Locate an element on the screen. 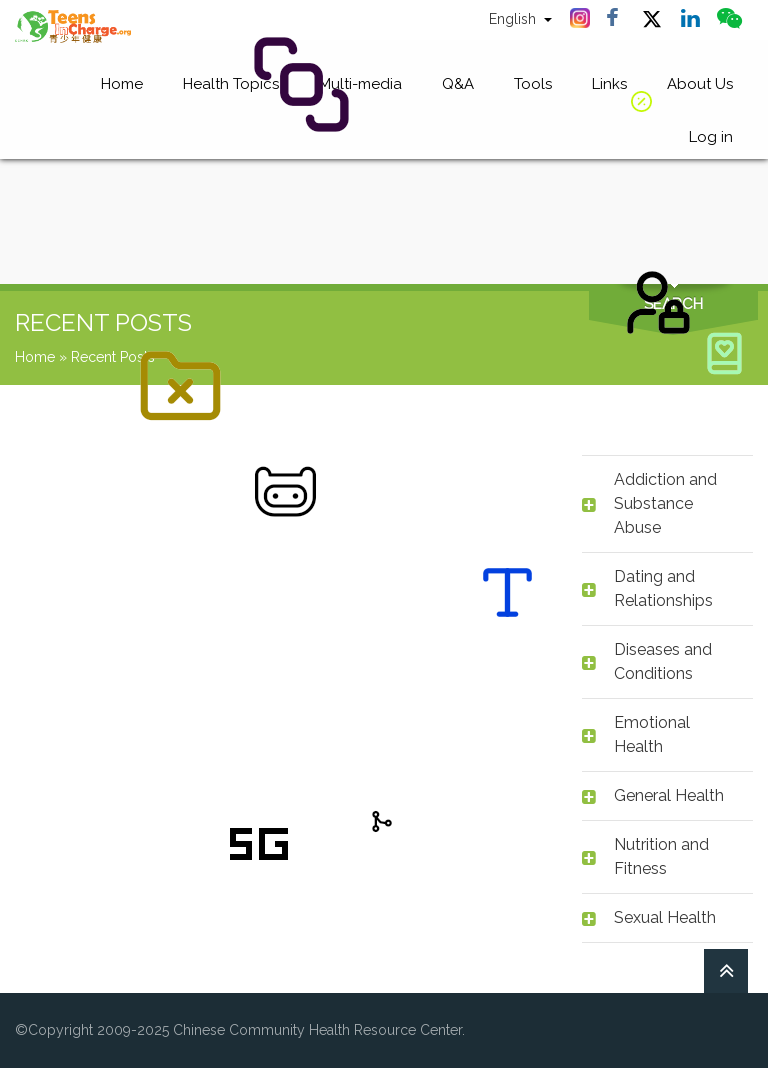  indicates 5G network connectivity status is located at coordinates (259, 844).